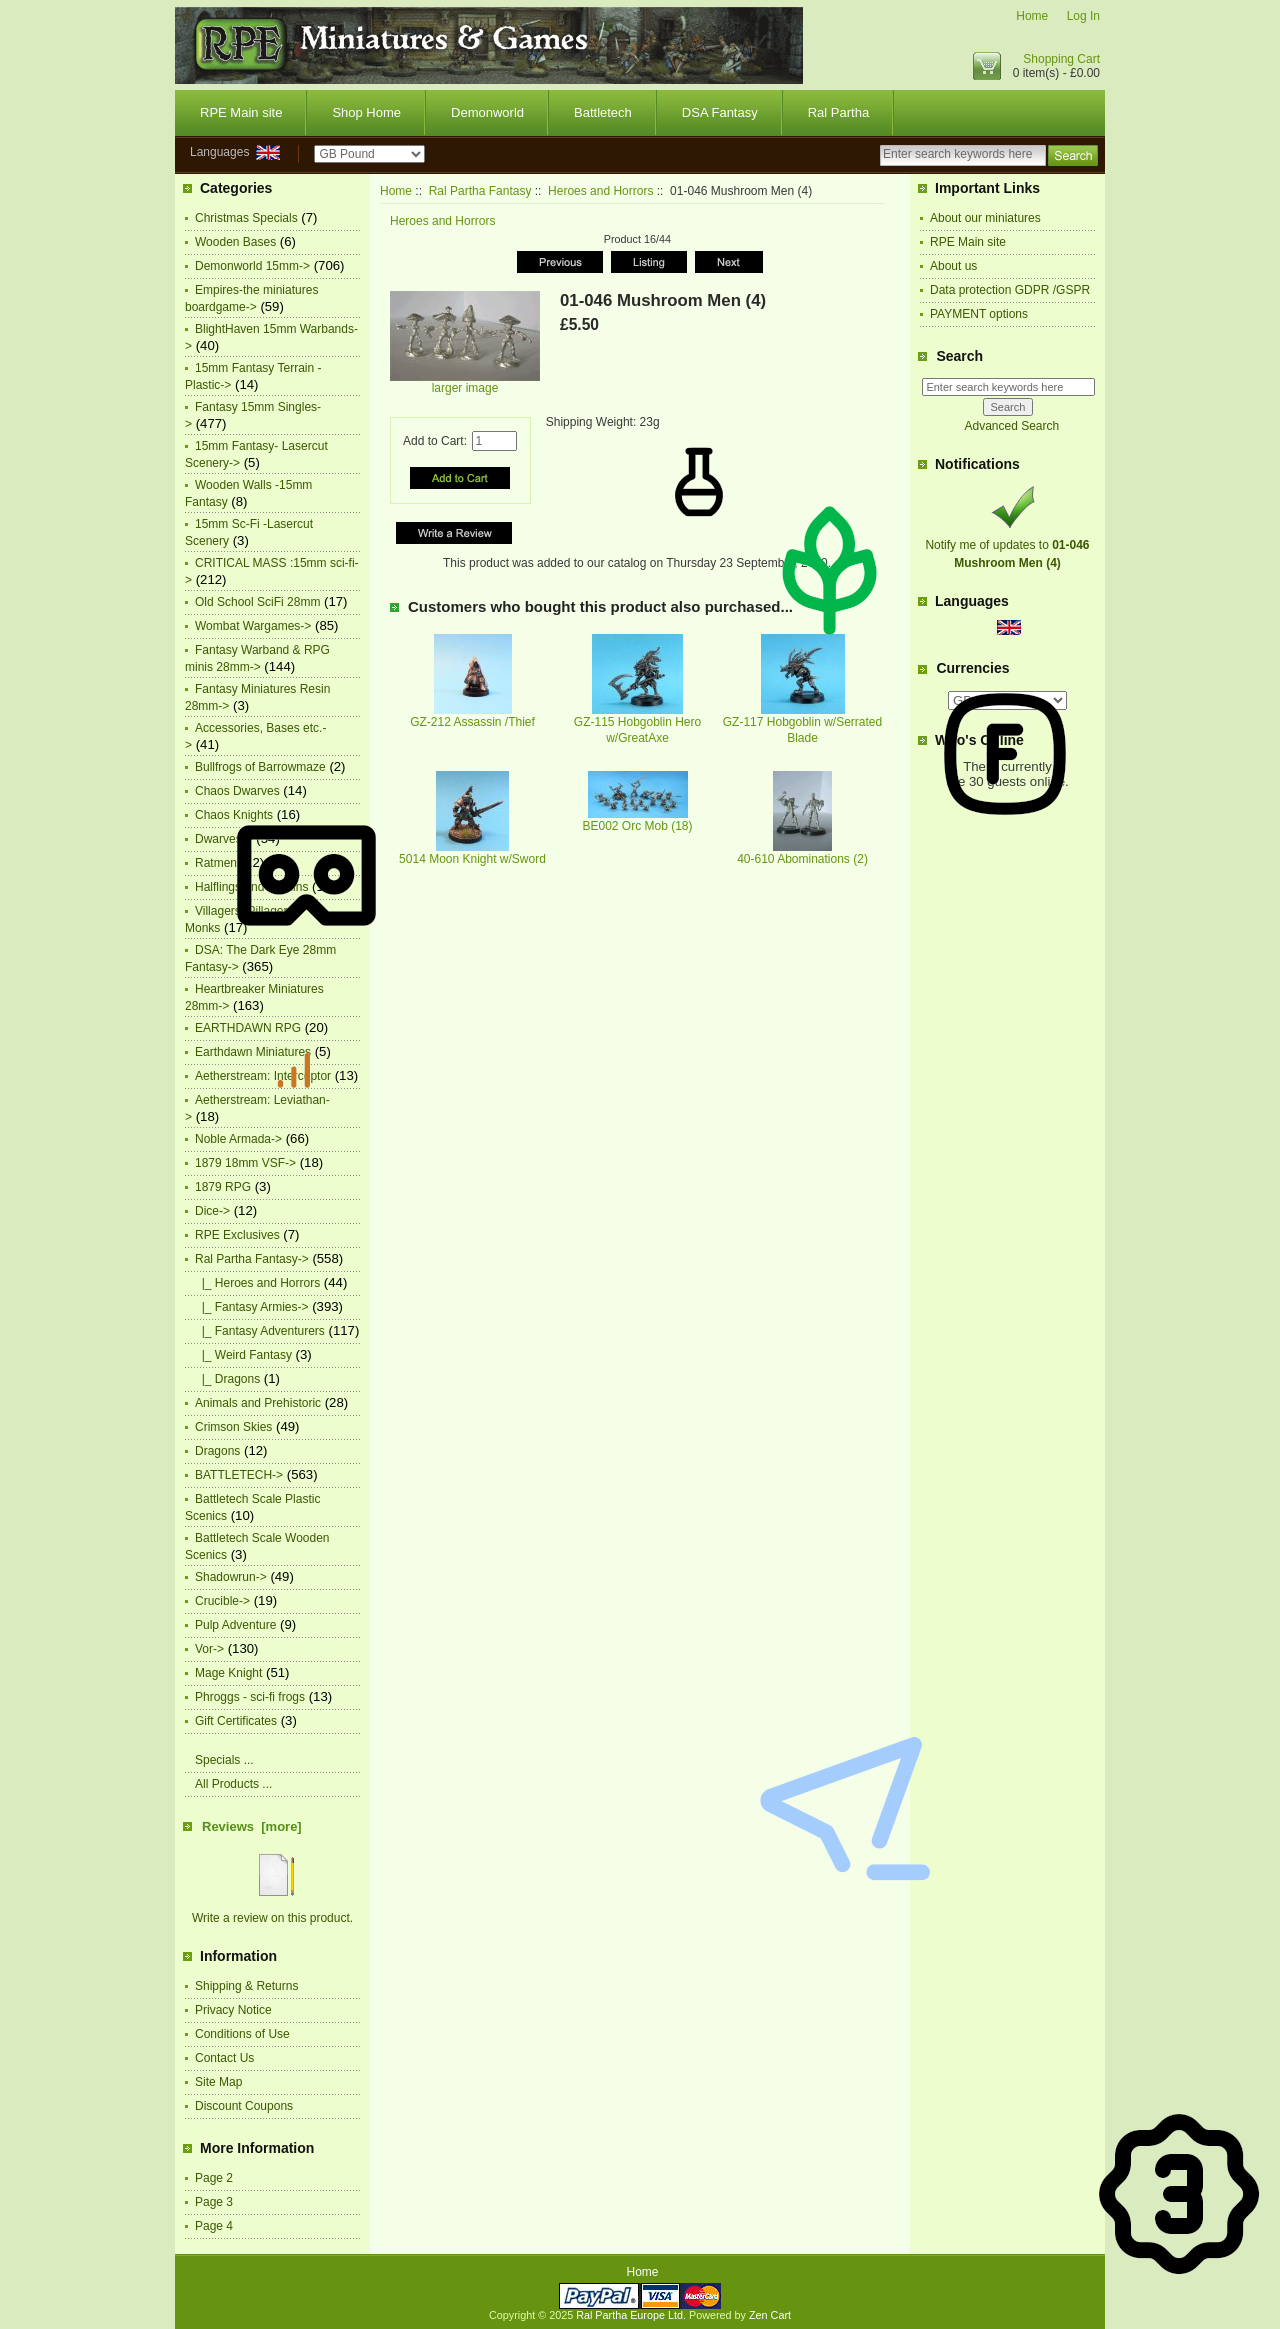  I want to click on indicates medium cellular signal strength, so click(310, 1061).